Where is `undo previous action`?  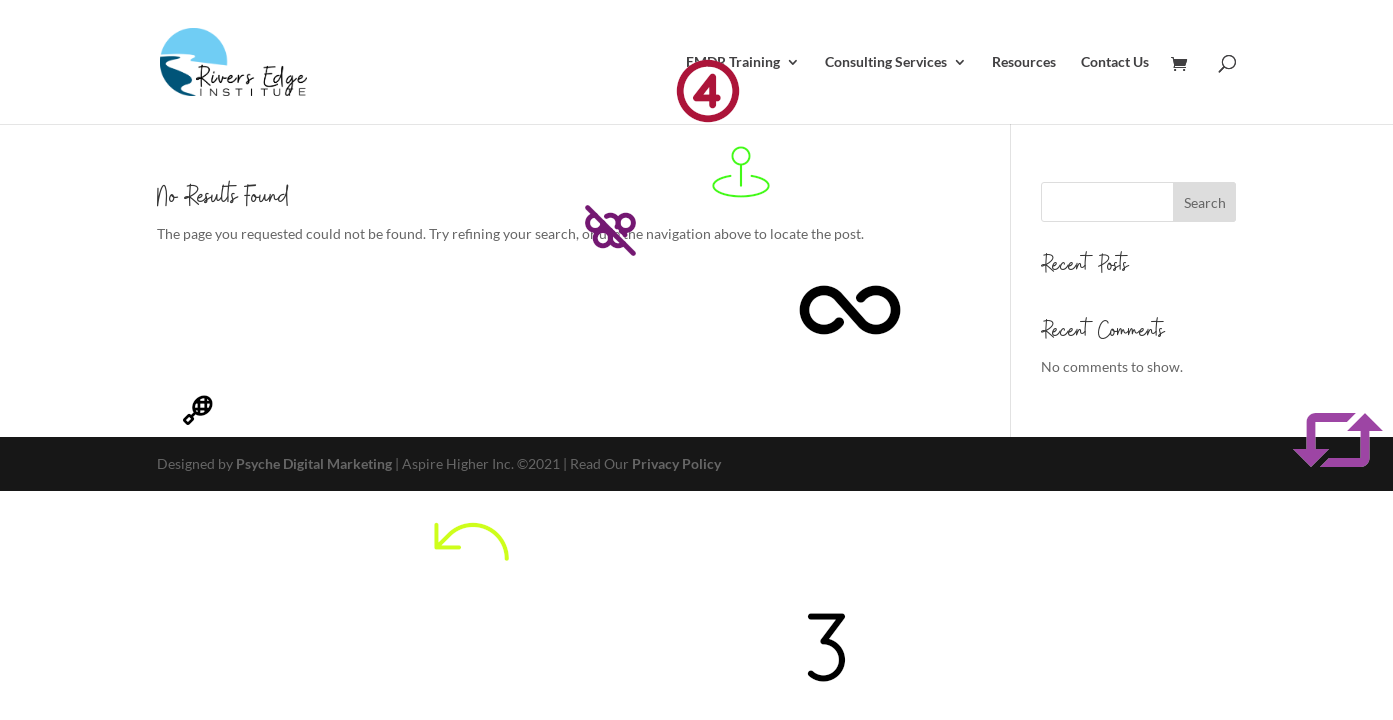
undo previous action is located at coordinates (473, 539).